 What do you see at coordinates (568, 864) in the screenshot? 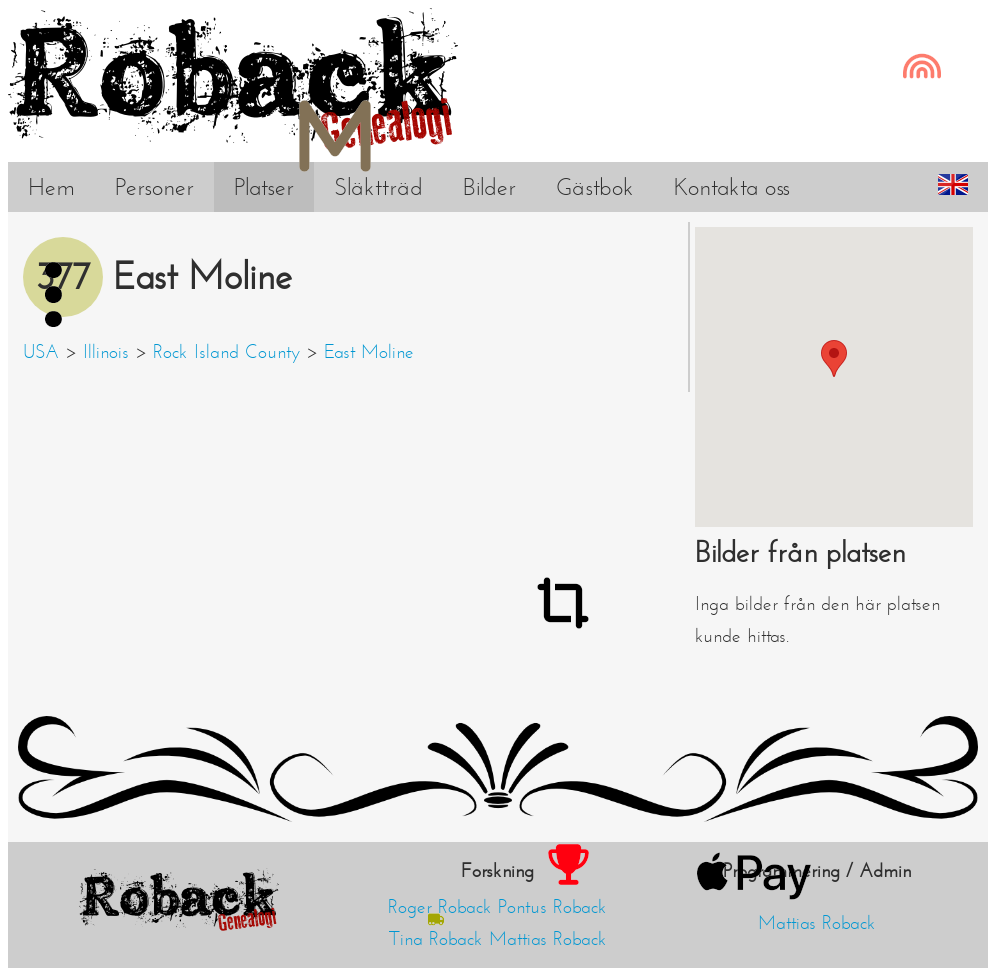
I see `view achievements or awards` at bounding box center [568, 864].